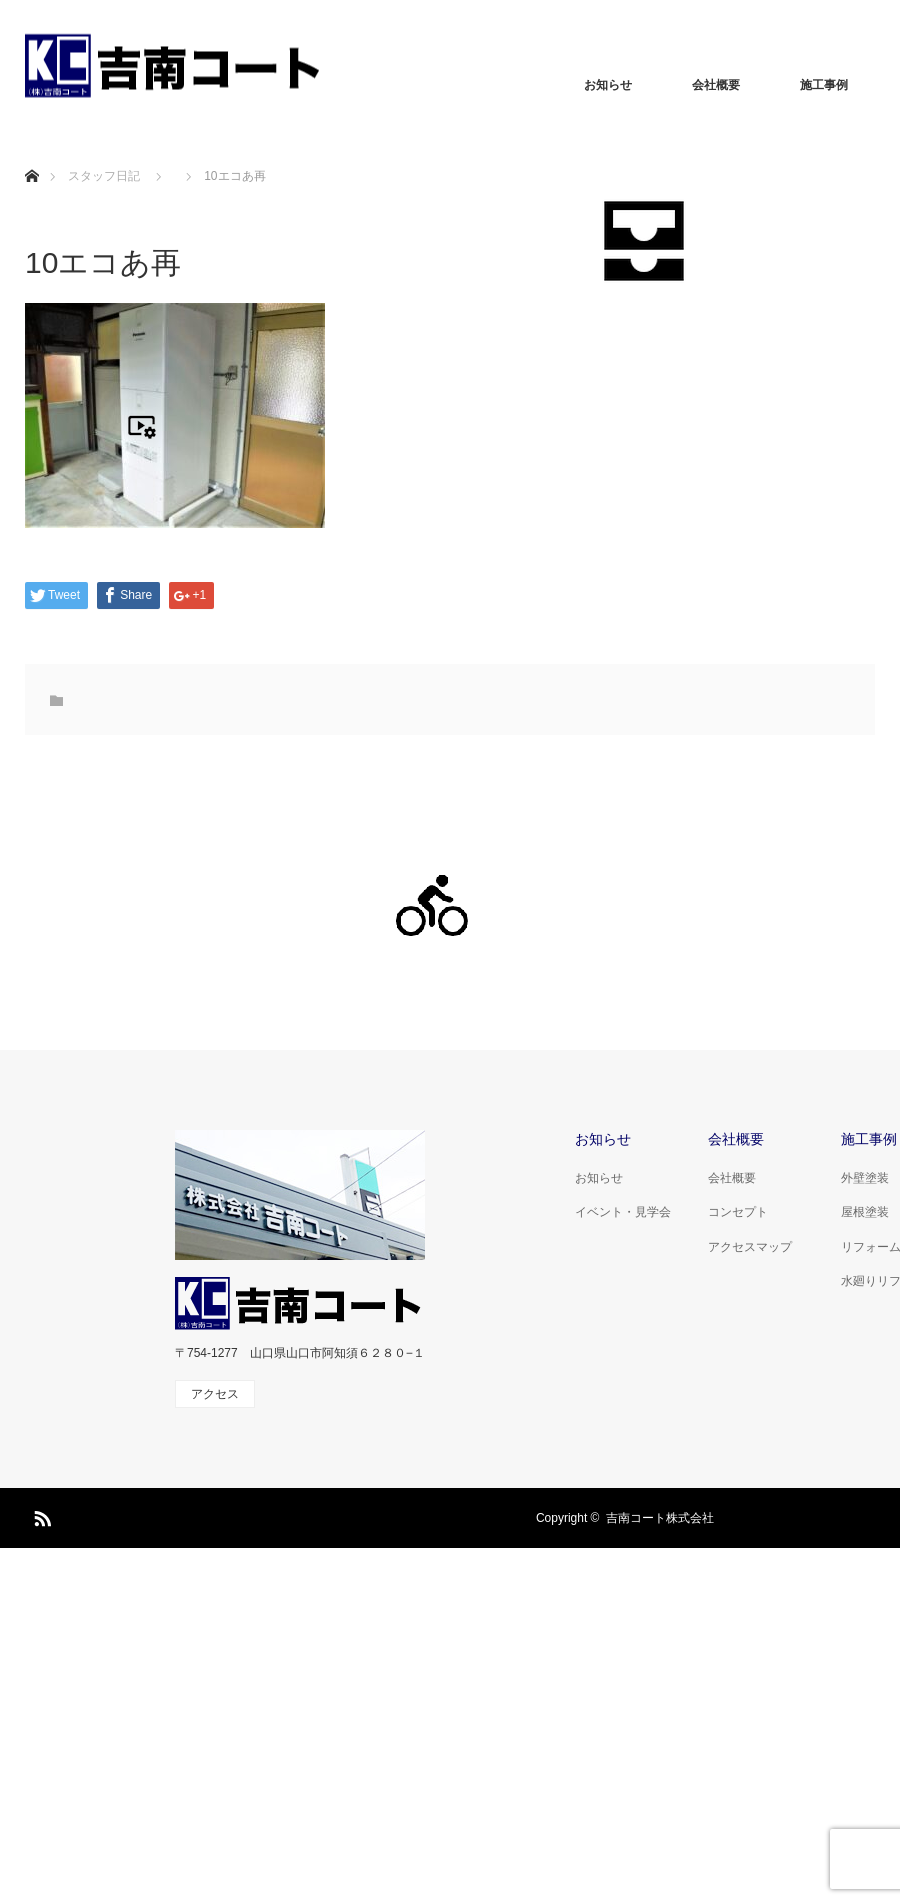  I want to click on get cycling directions, so click(432, 906).